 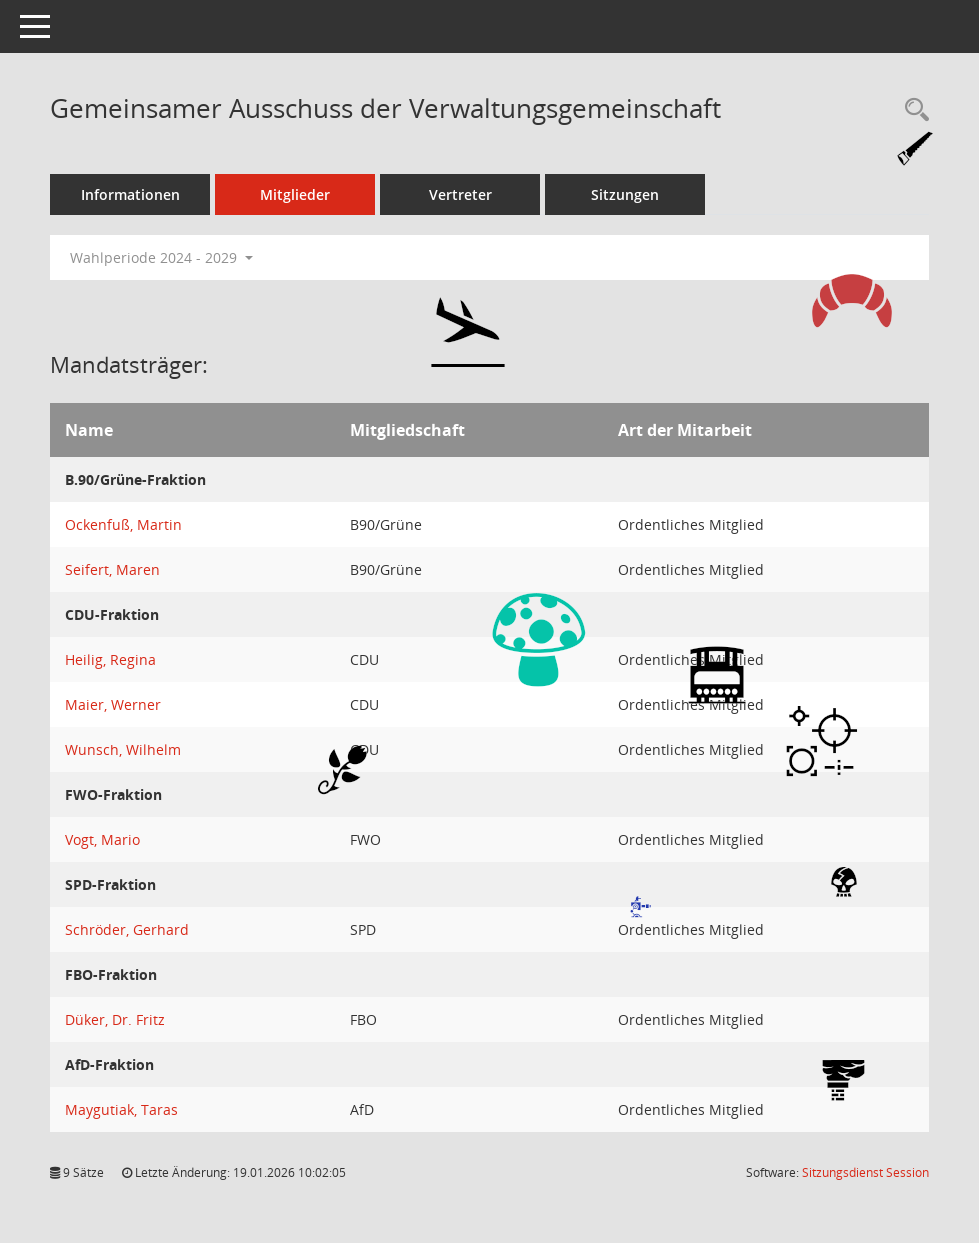 I want to click on indicates a closed or dormant plant in a gardening game, so click(x=342, y=770).